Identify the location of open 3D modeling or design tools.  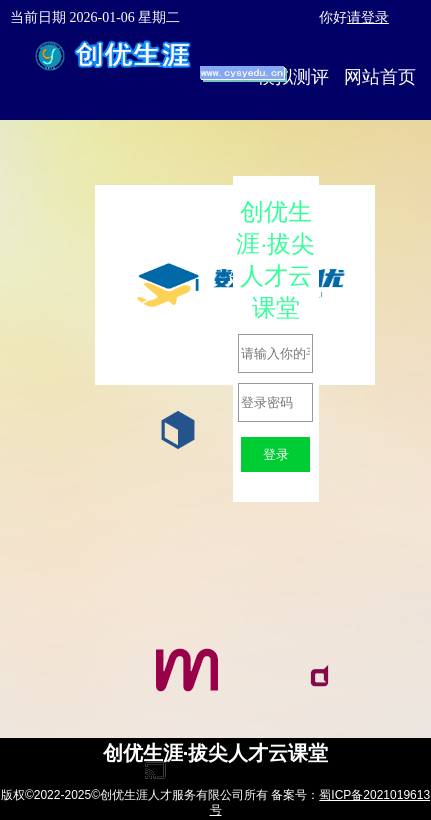
(178, 430).